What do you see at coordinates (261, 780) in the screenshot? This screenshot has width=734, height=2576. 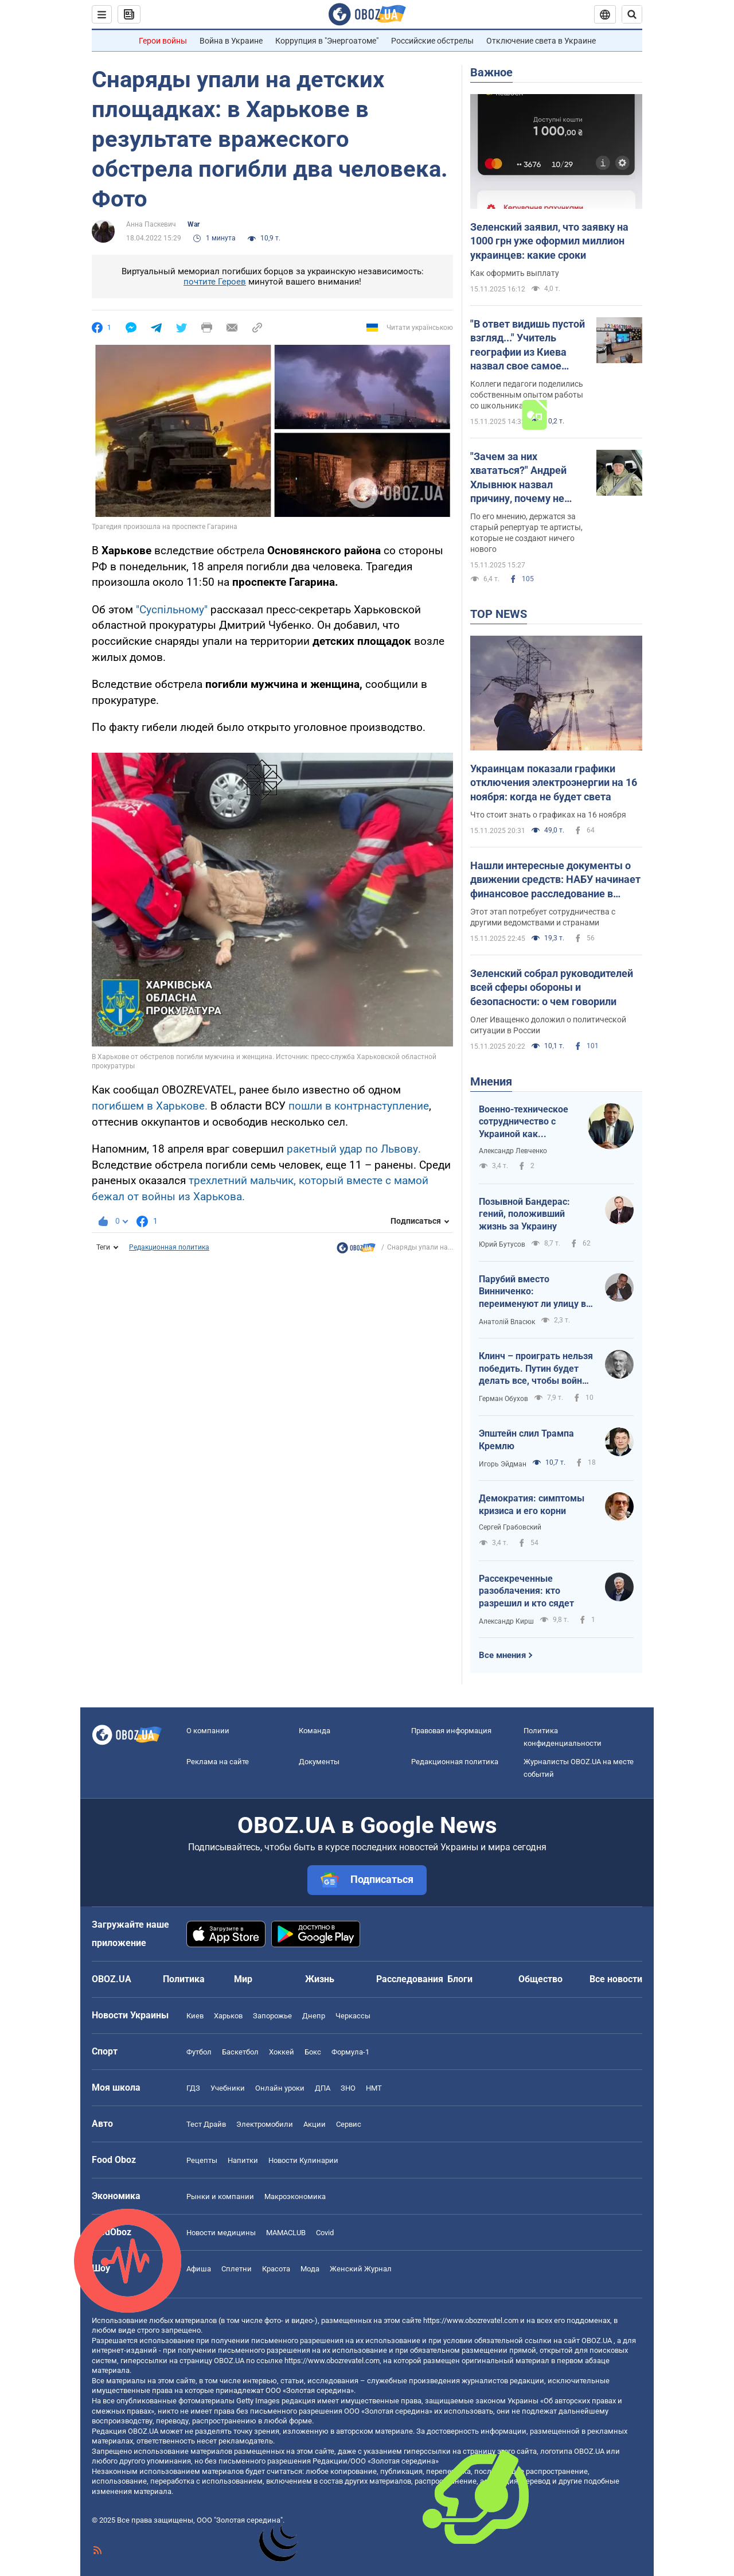 I see `CentOS Linux distribution logo` at bounding box center [261, 780].